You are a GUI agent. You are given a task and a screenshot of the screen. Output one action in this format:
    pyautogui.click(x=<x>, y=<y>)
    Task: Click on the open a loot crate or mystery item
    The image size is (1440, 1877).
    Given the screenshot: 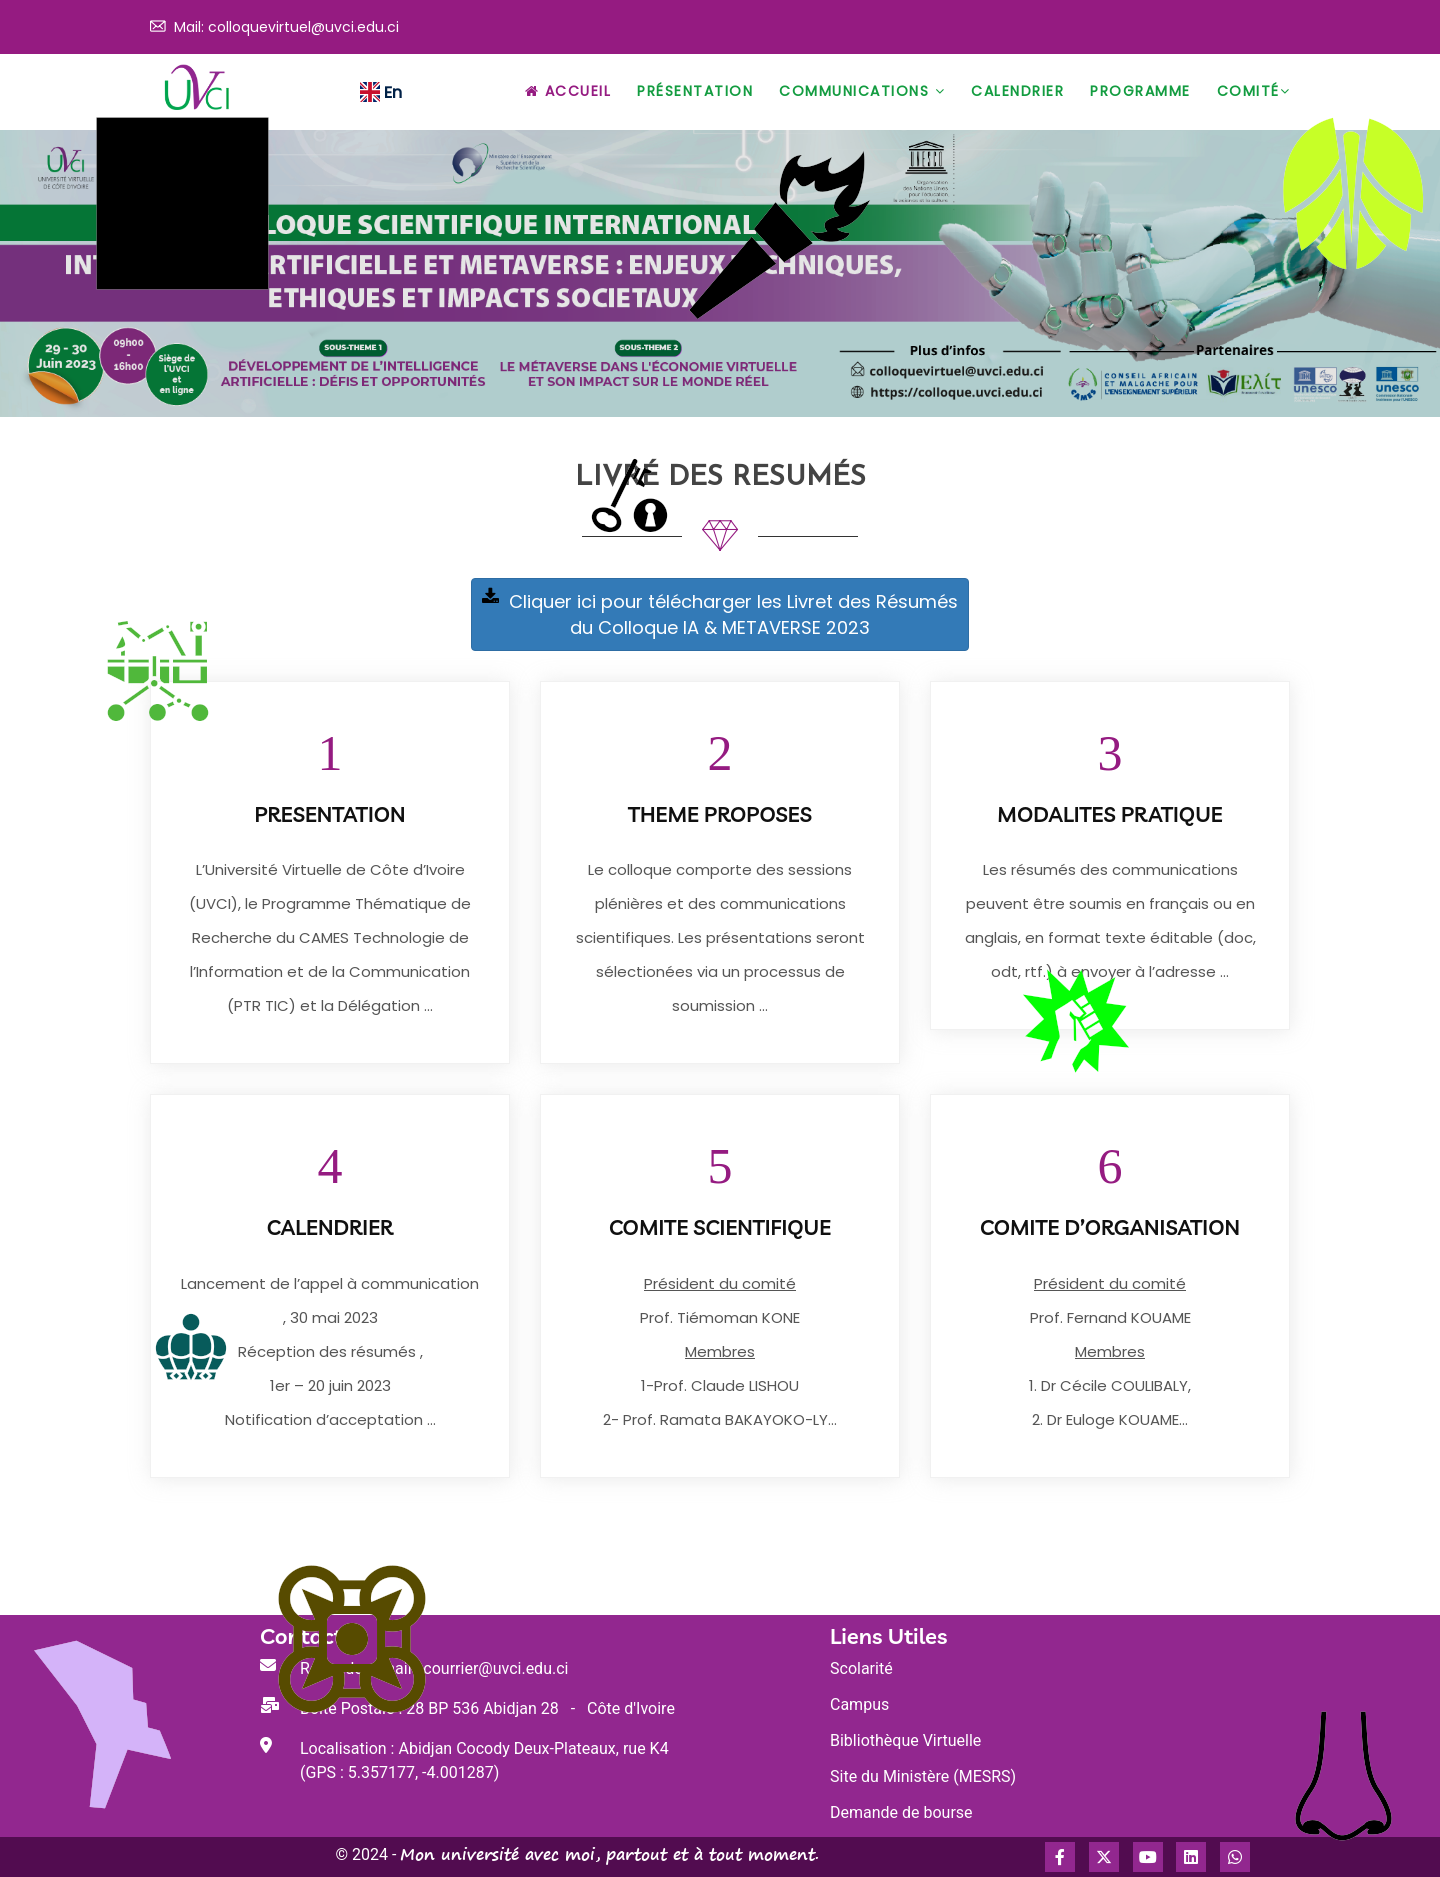 What is the action you would take?
    pyautogui.click(x=1352, y=193)
    